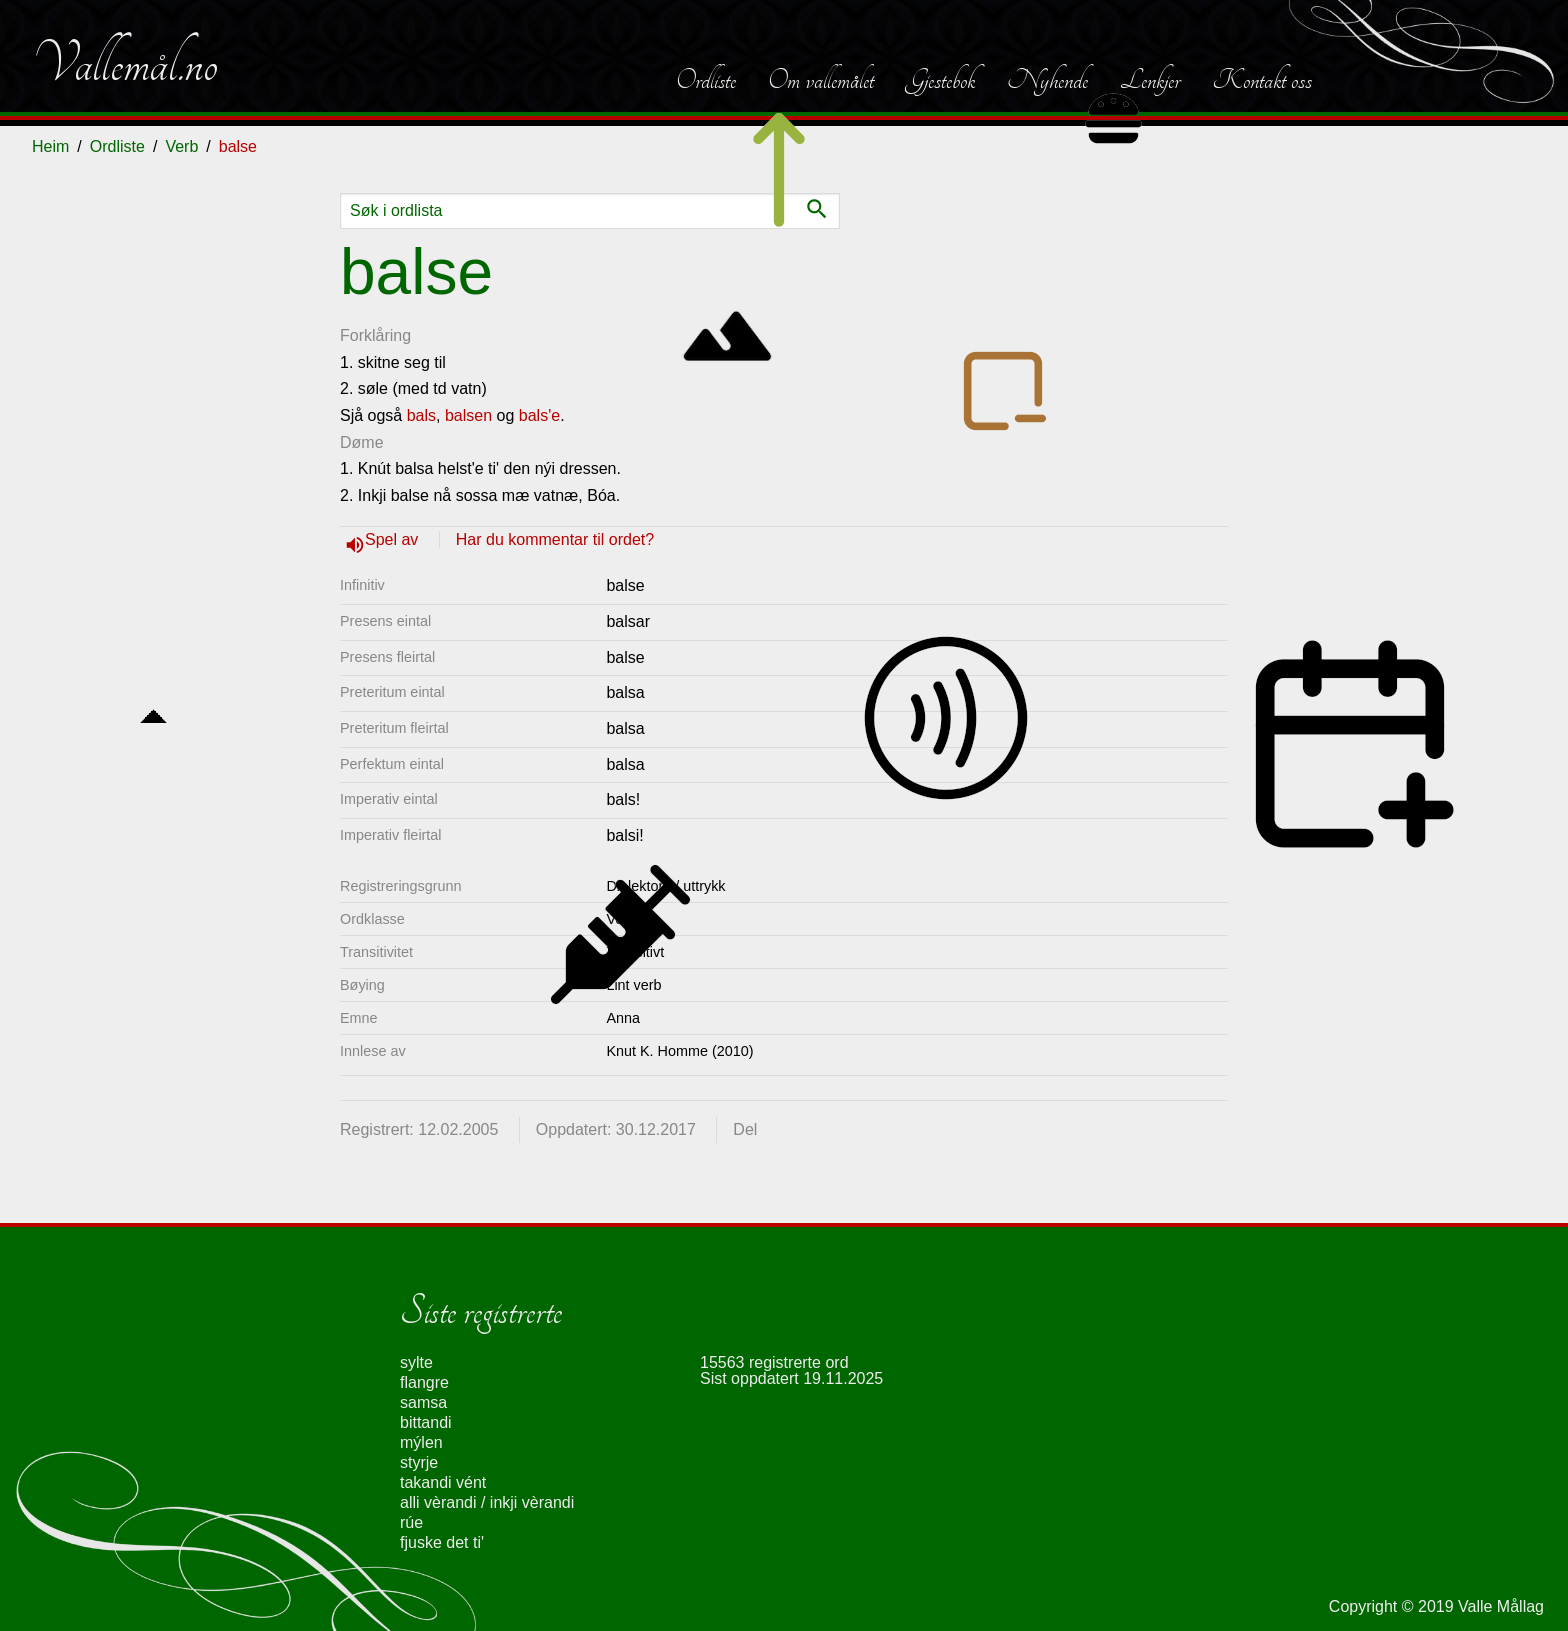 The image size is (1568, 1631). Describe the element at coordinates (727, 334) in the screenshot. I see `view terrain or topographic map layer` at that location.